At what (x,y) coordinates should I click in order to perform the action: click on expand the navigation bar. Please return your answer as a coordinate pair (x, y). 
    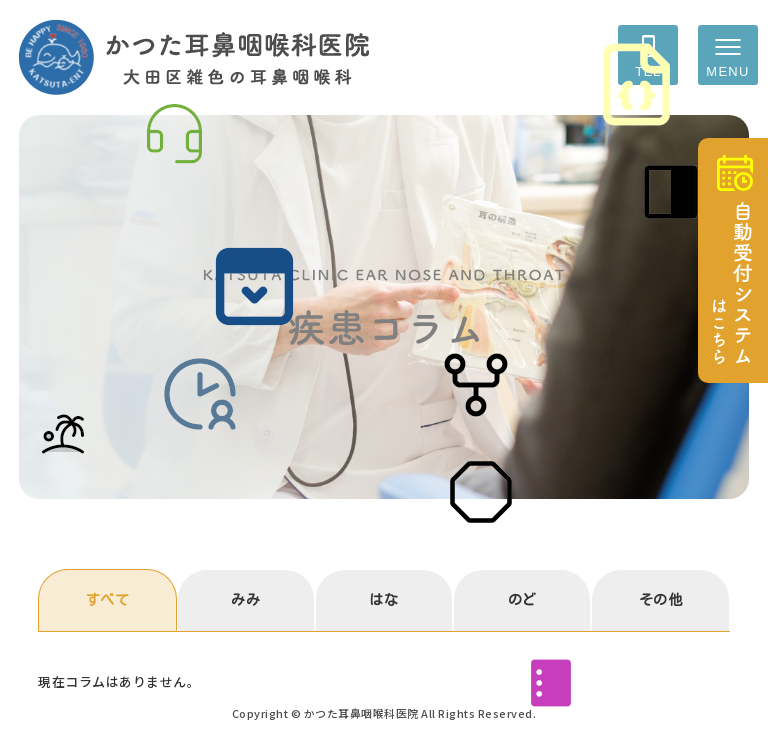
    Looking at the image, I should click on (254, 286).